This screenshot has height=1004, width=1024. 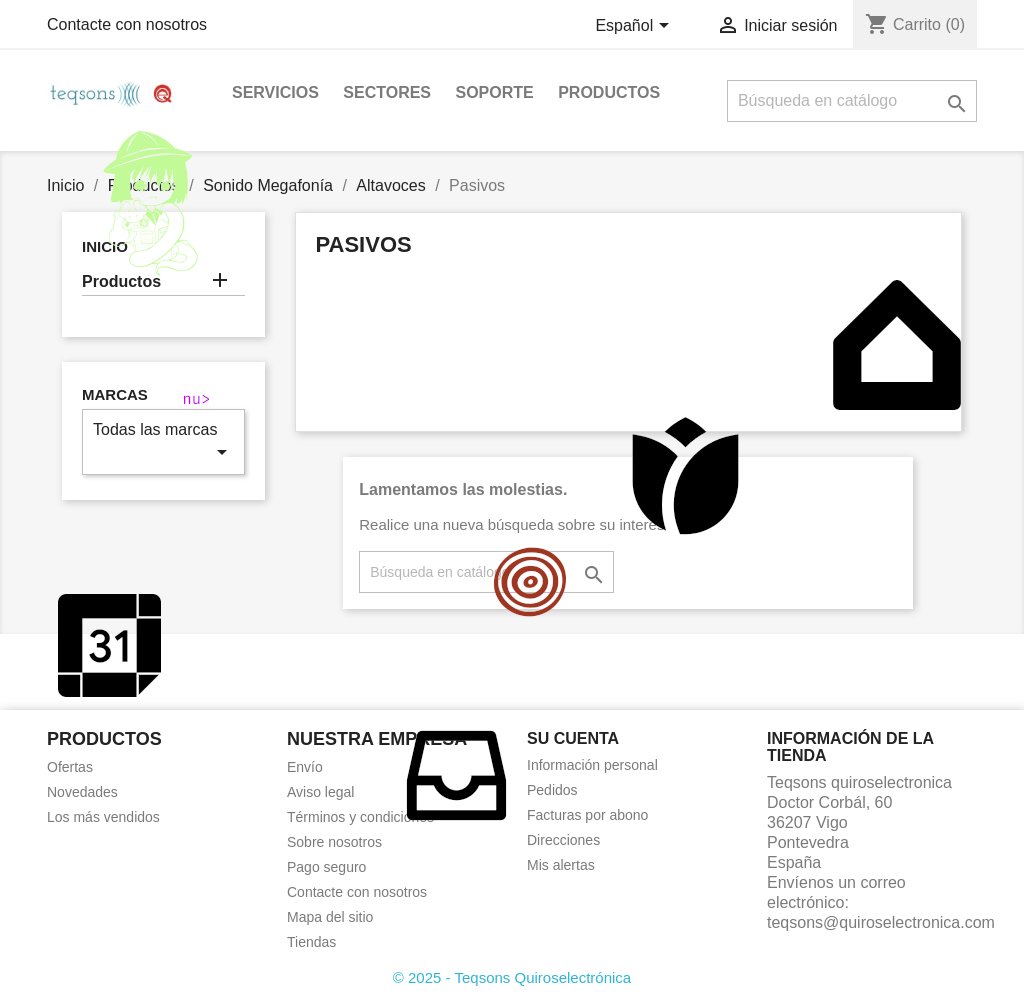 What do you see at coordinates (150, 203) in the screenshot?
I see `launch ren'py visual novel engine` at bounding box center [150, 203].